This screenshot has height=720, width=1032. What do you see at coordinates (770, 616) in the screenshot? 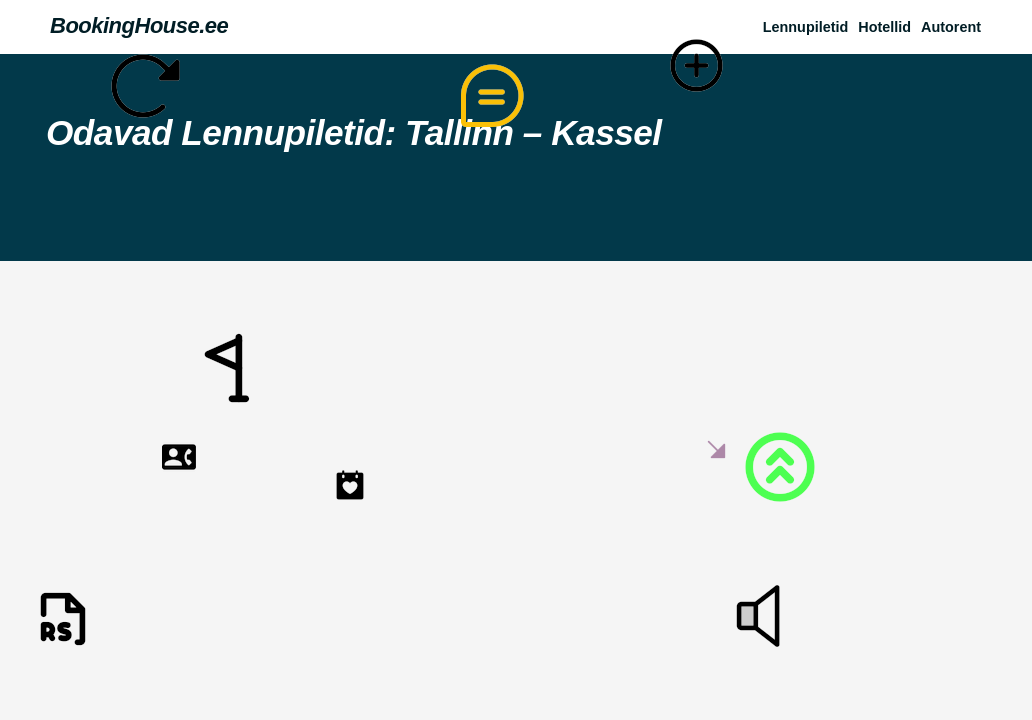
I see `speaker with no audio output` at bounding box center [770, 616].